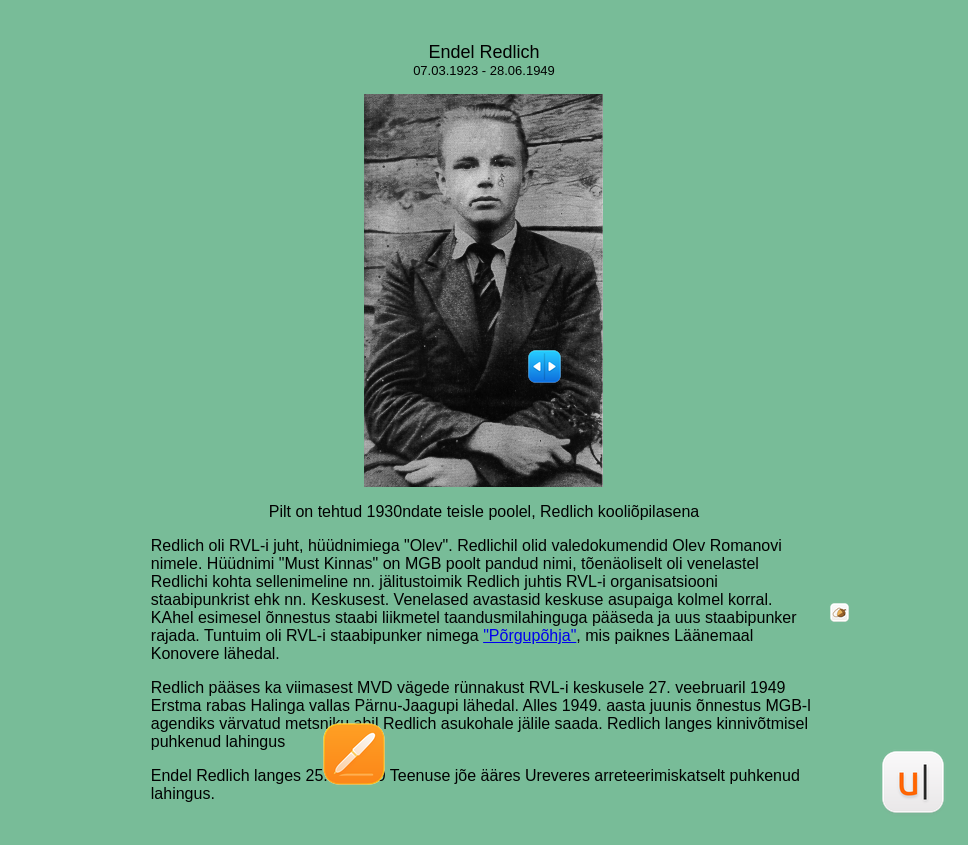 This screenshot has width=968, height=845. I want to click on open uberwriter text editor app, so click(913, 782).